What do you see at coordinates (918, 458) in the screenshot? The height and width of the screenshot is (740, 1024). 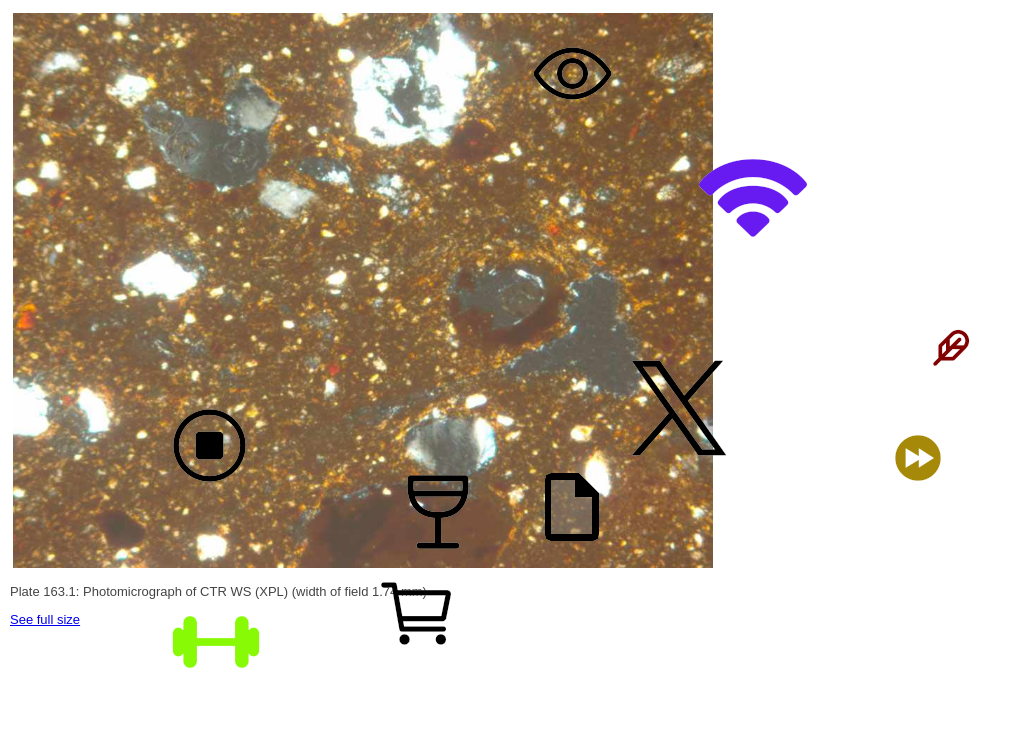 I see `skip to the next track` at bounding box center [918, 458].